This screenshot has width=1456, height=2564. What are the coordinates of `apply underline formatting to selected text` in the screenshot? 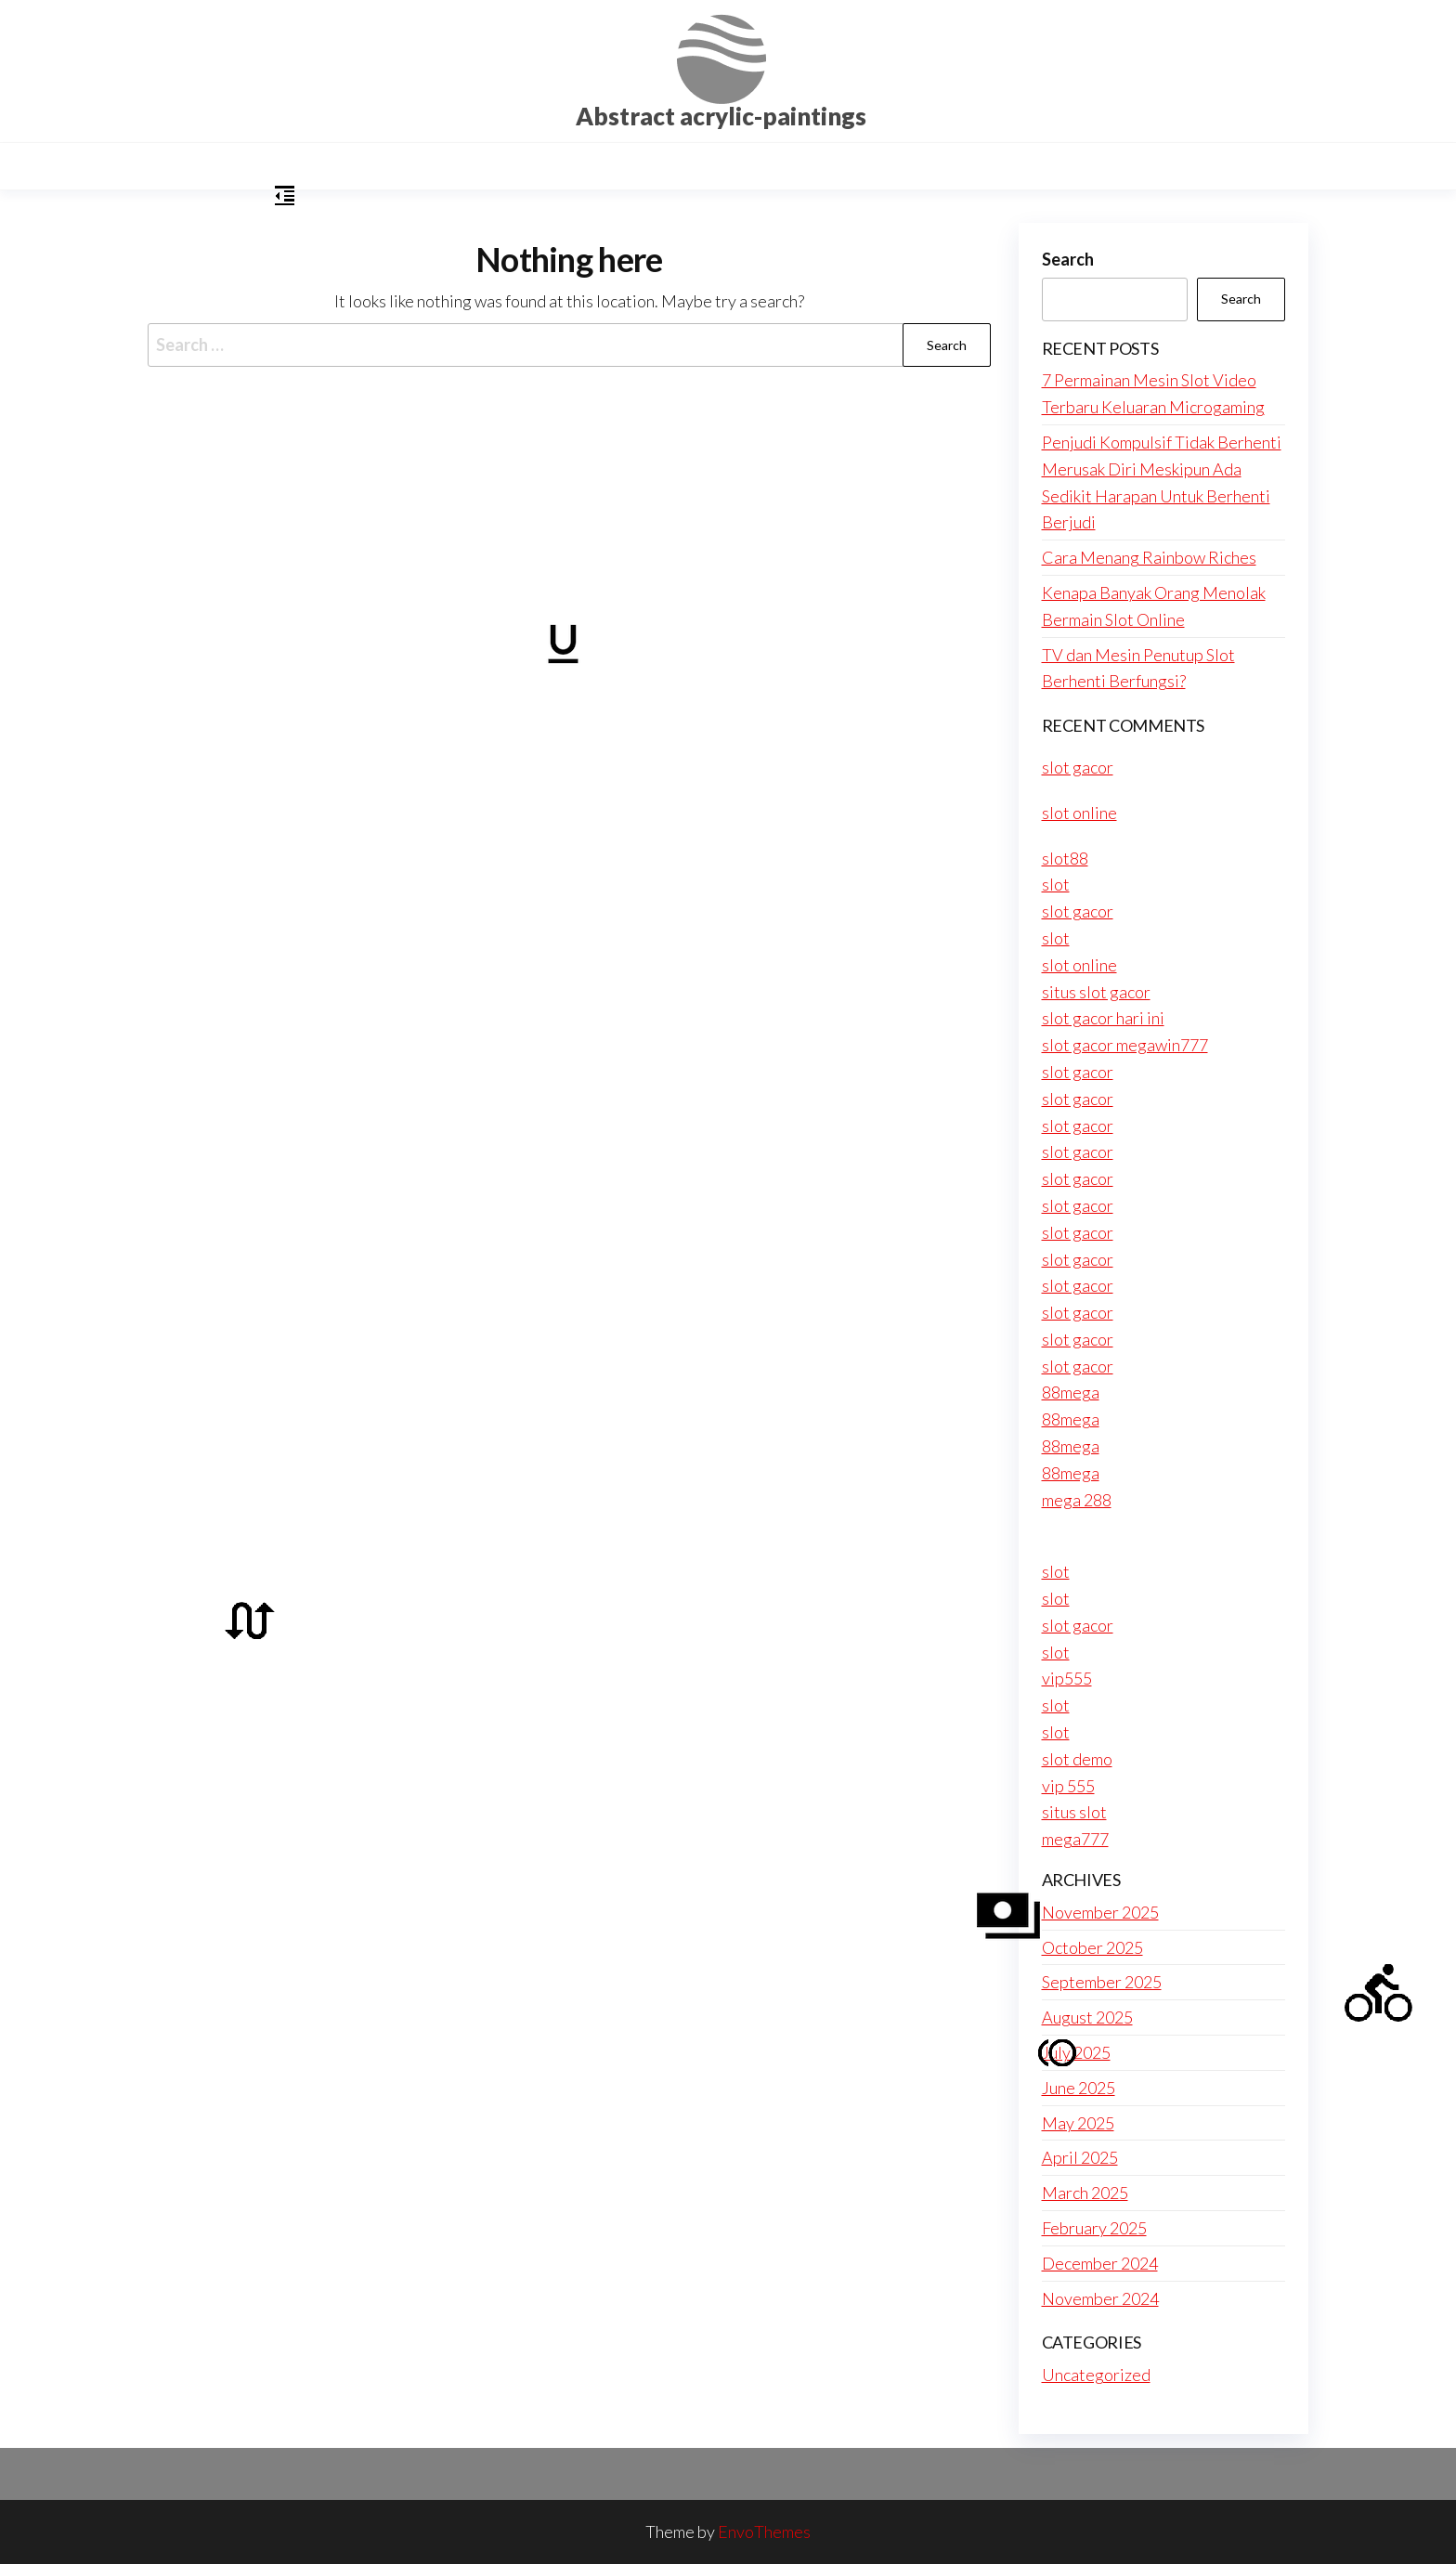 It's located at (563, 644).